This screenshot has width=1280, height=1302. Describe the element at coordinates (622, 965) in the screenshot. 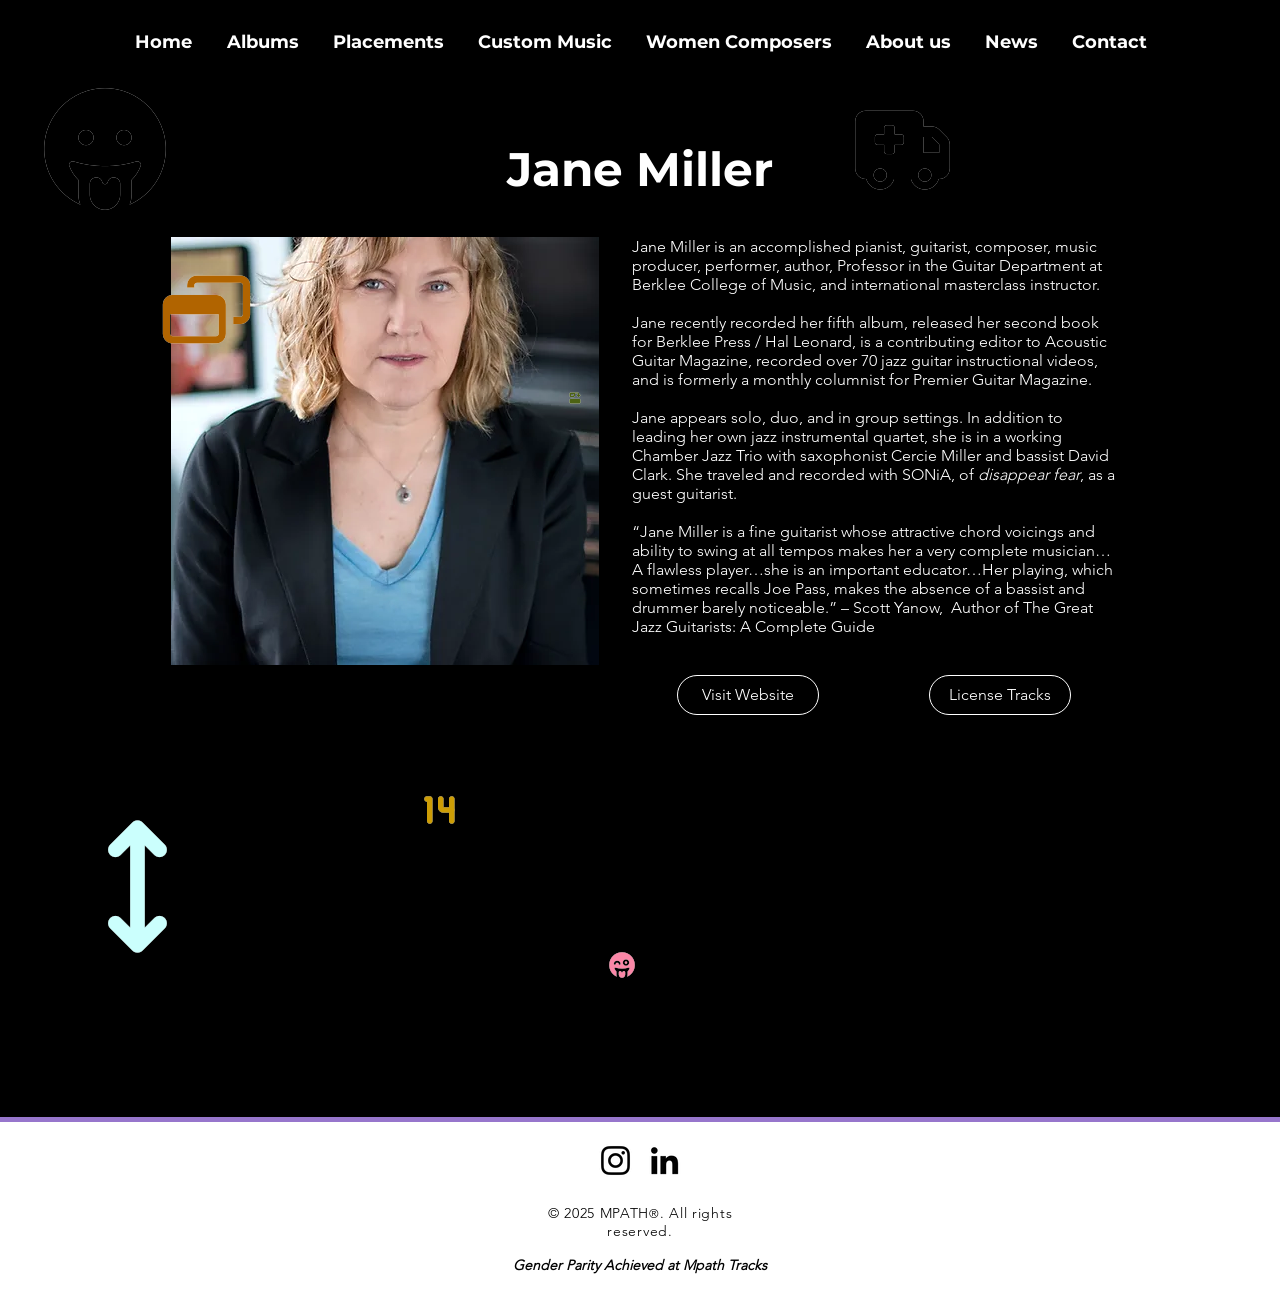

I see `react with a playful or silly expression` at that location.